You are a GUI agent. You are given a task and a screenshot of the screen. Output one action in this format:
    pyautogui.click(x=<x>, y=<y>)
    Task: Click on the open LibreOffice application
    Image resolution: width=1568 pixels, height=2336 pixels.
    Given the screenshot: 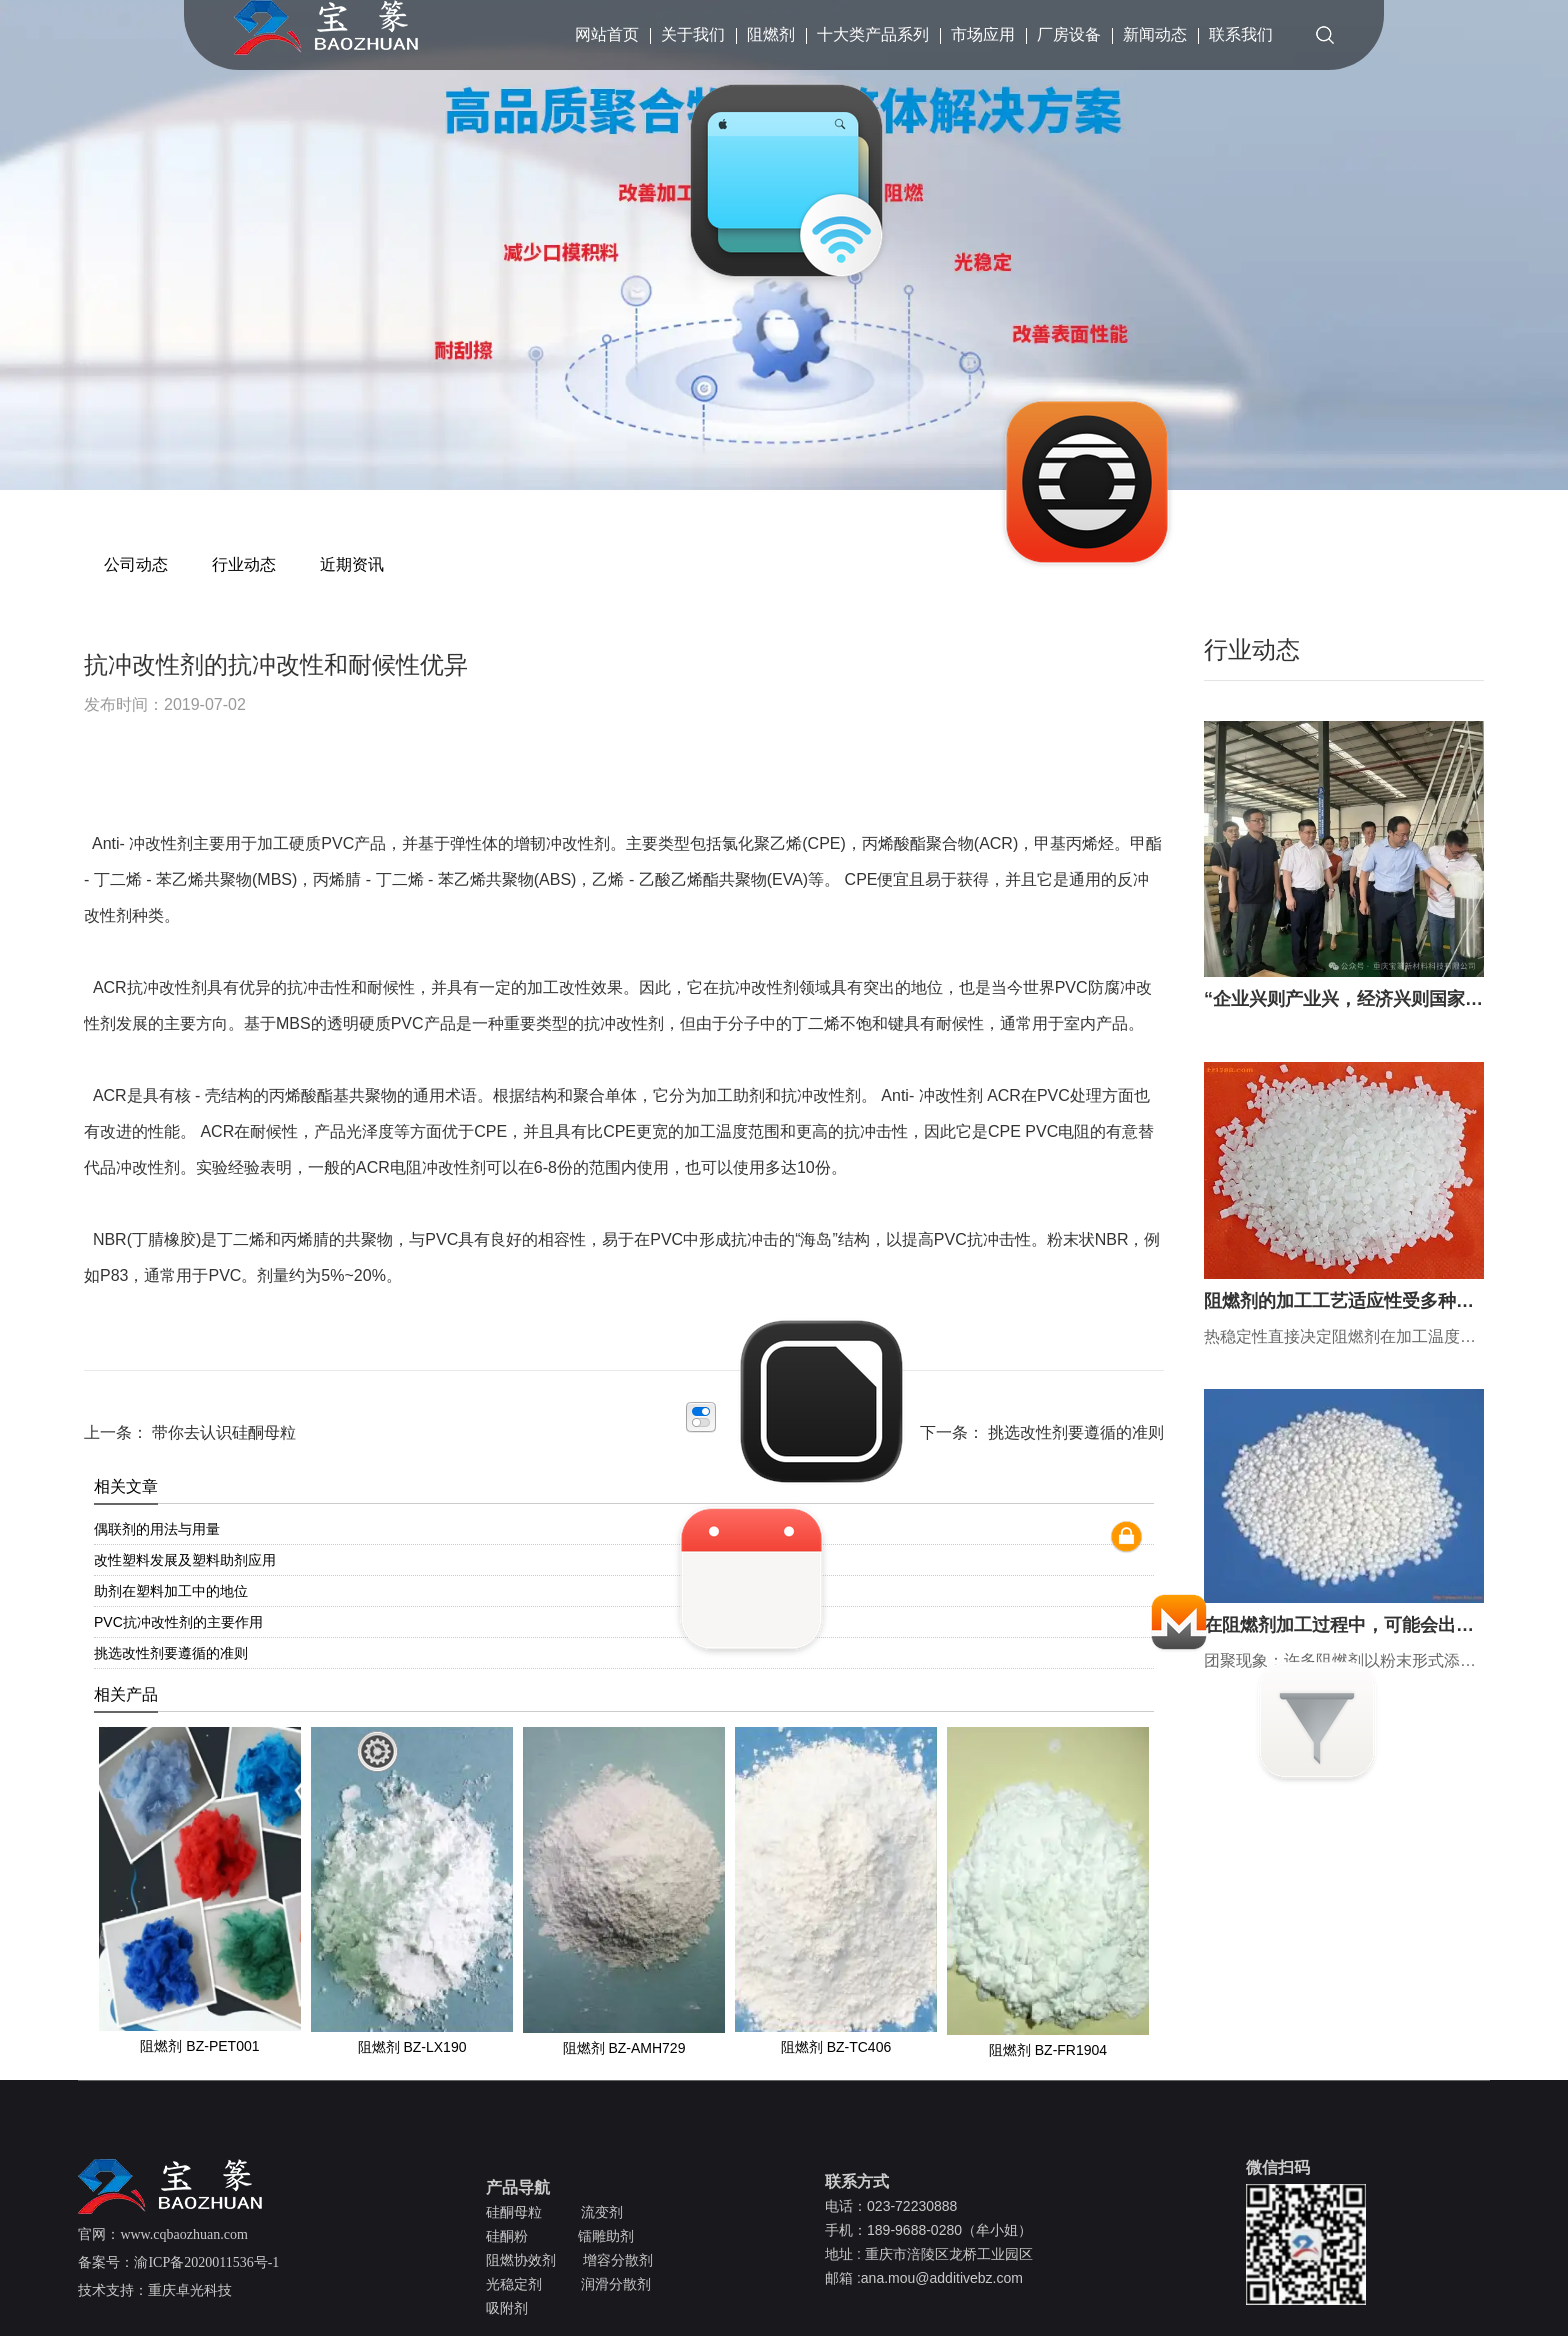 What is the action you would take?
    pyautogui.click(x=821, y=1401)
    